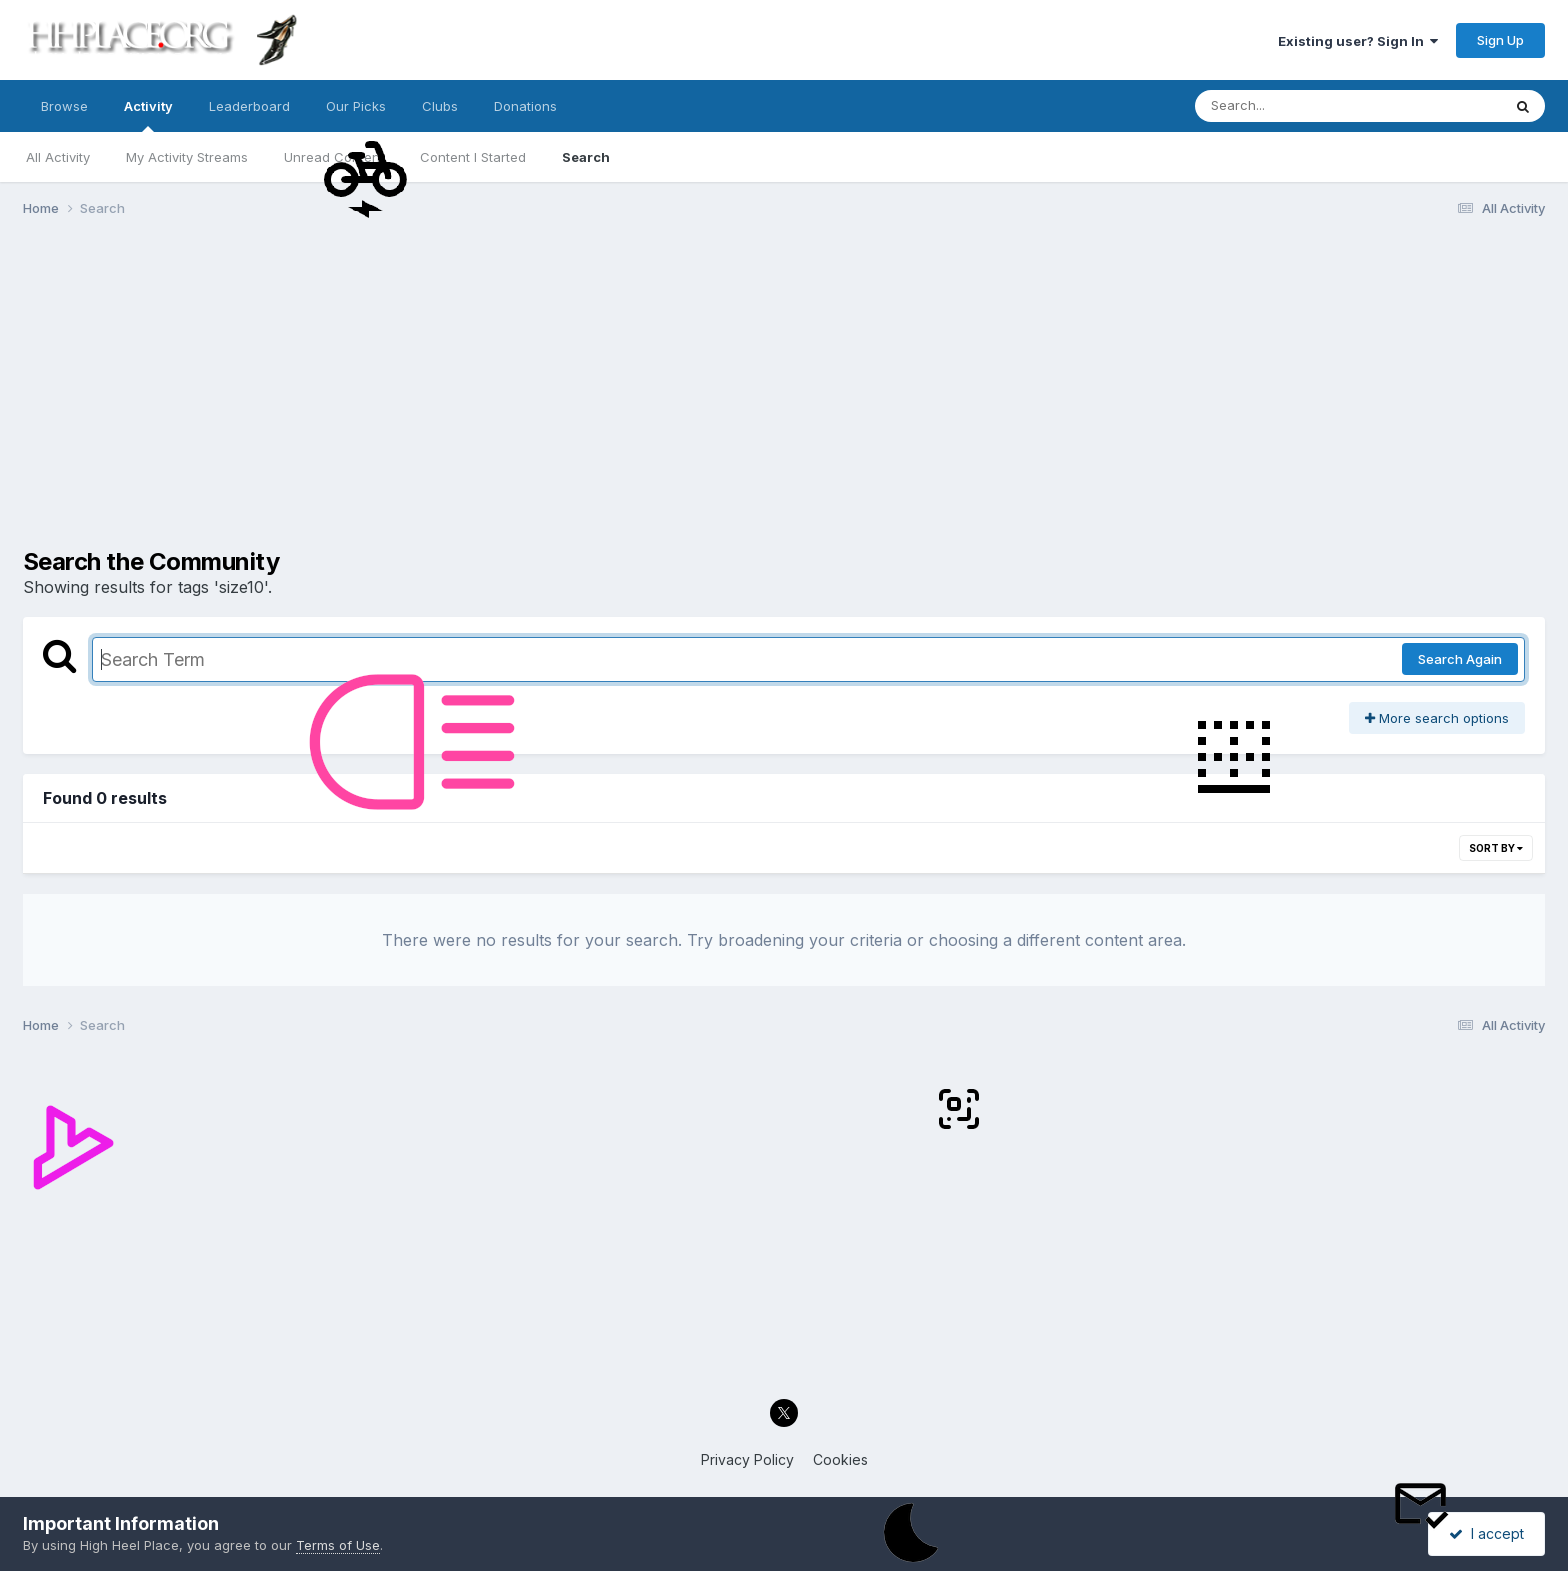 This screenshot has width=1568, height=1571. Describe the element at coordinates (1234, 757) in the screenshot. I see `apply border to bottom edge of cell or table` at that location.